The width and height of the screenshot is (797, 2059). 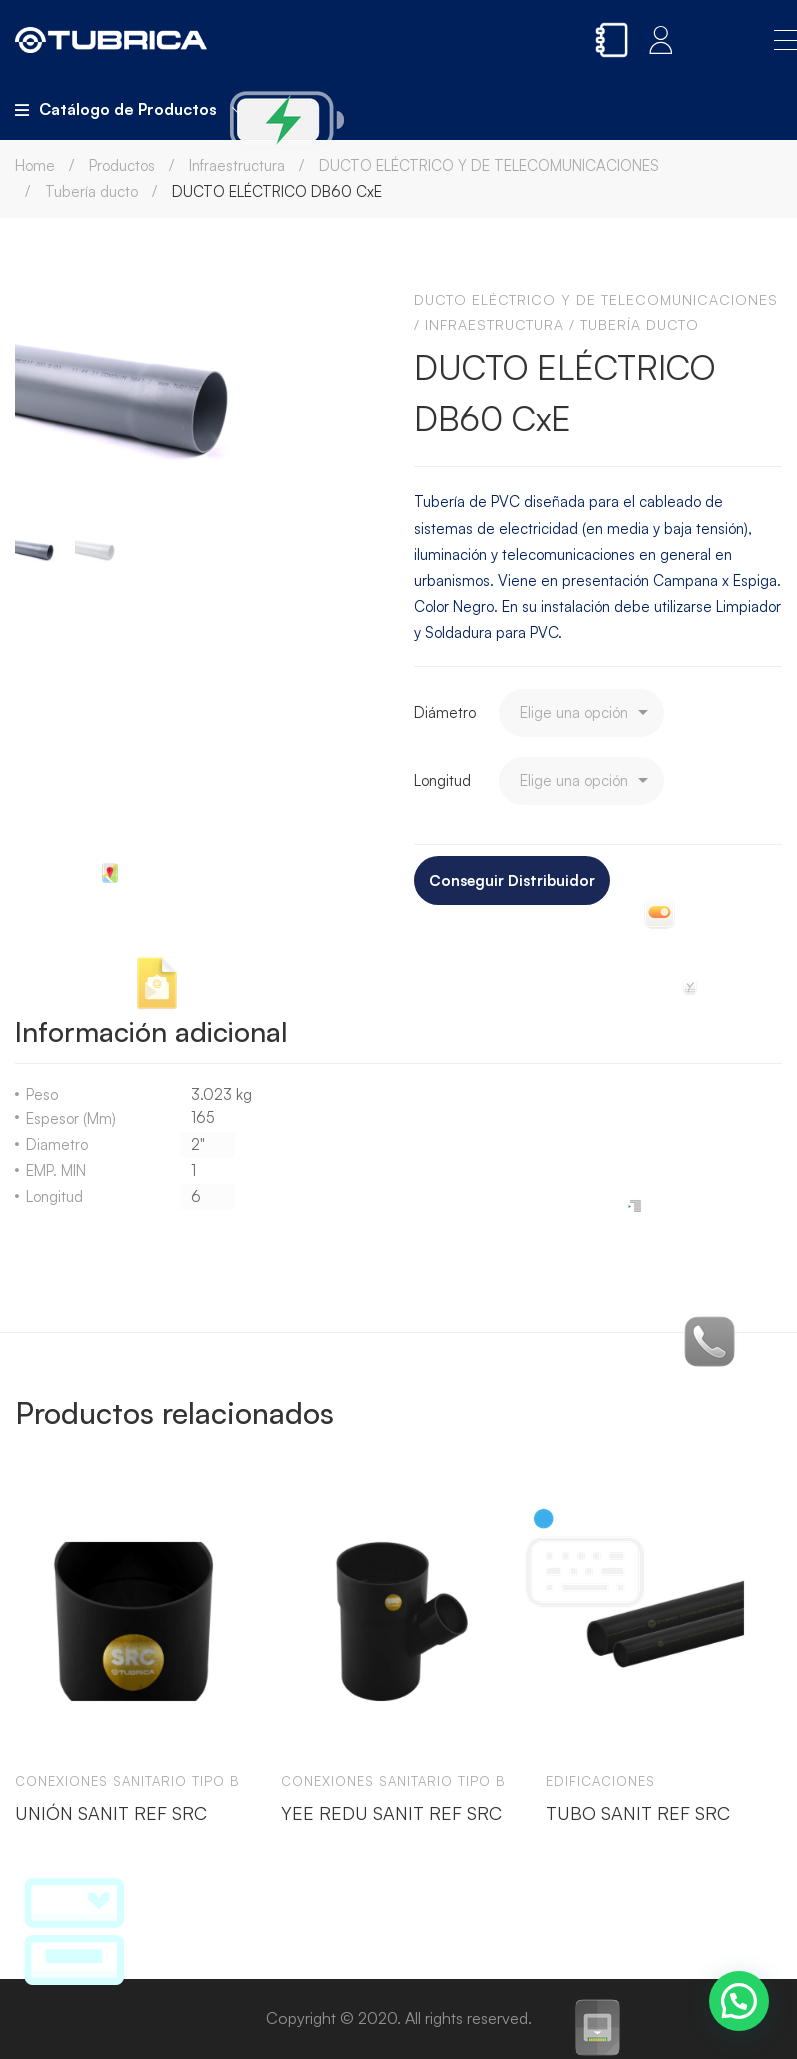 What do you see at coordinates (110, 873) in the screenshot?
I see `a google earth kml file containing location data` at bounding box center [110, 873].